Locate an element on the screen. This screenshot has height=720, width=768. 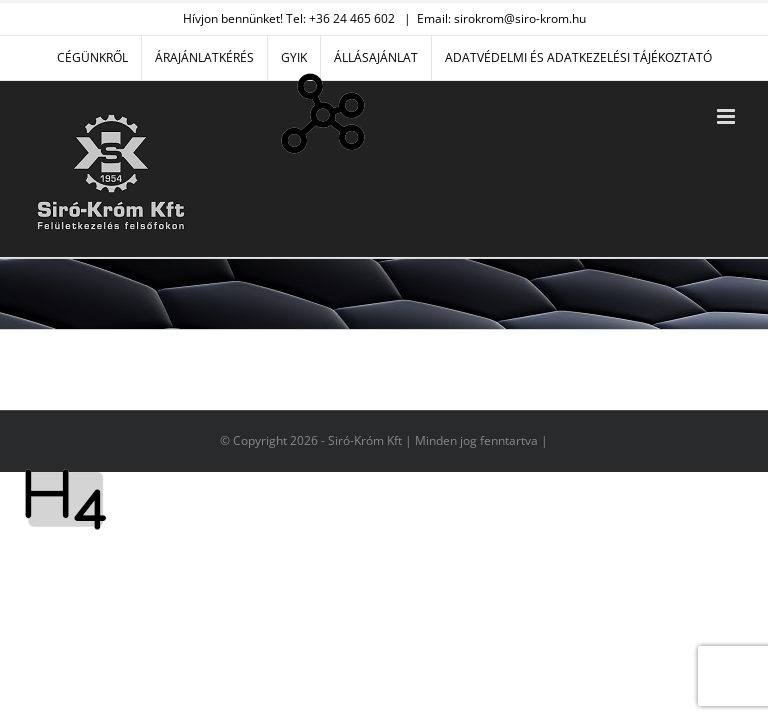
view network graph or connections is located at coordinates (323, 115).